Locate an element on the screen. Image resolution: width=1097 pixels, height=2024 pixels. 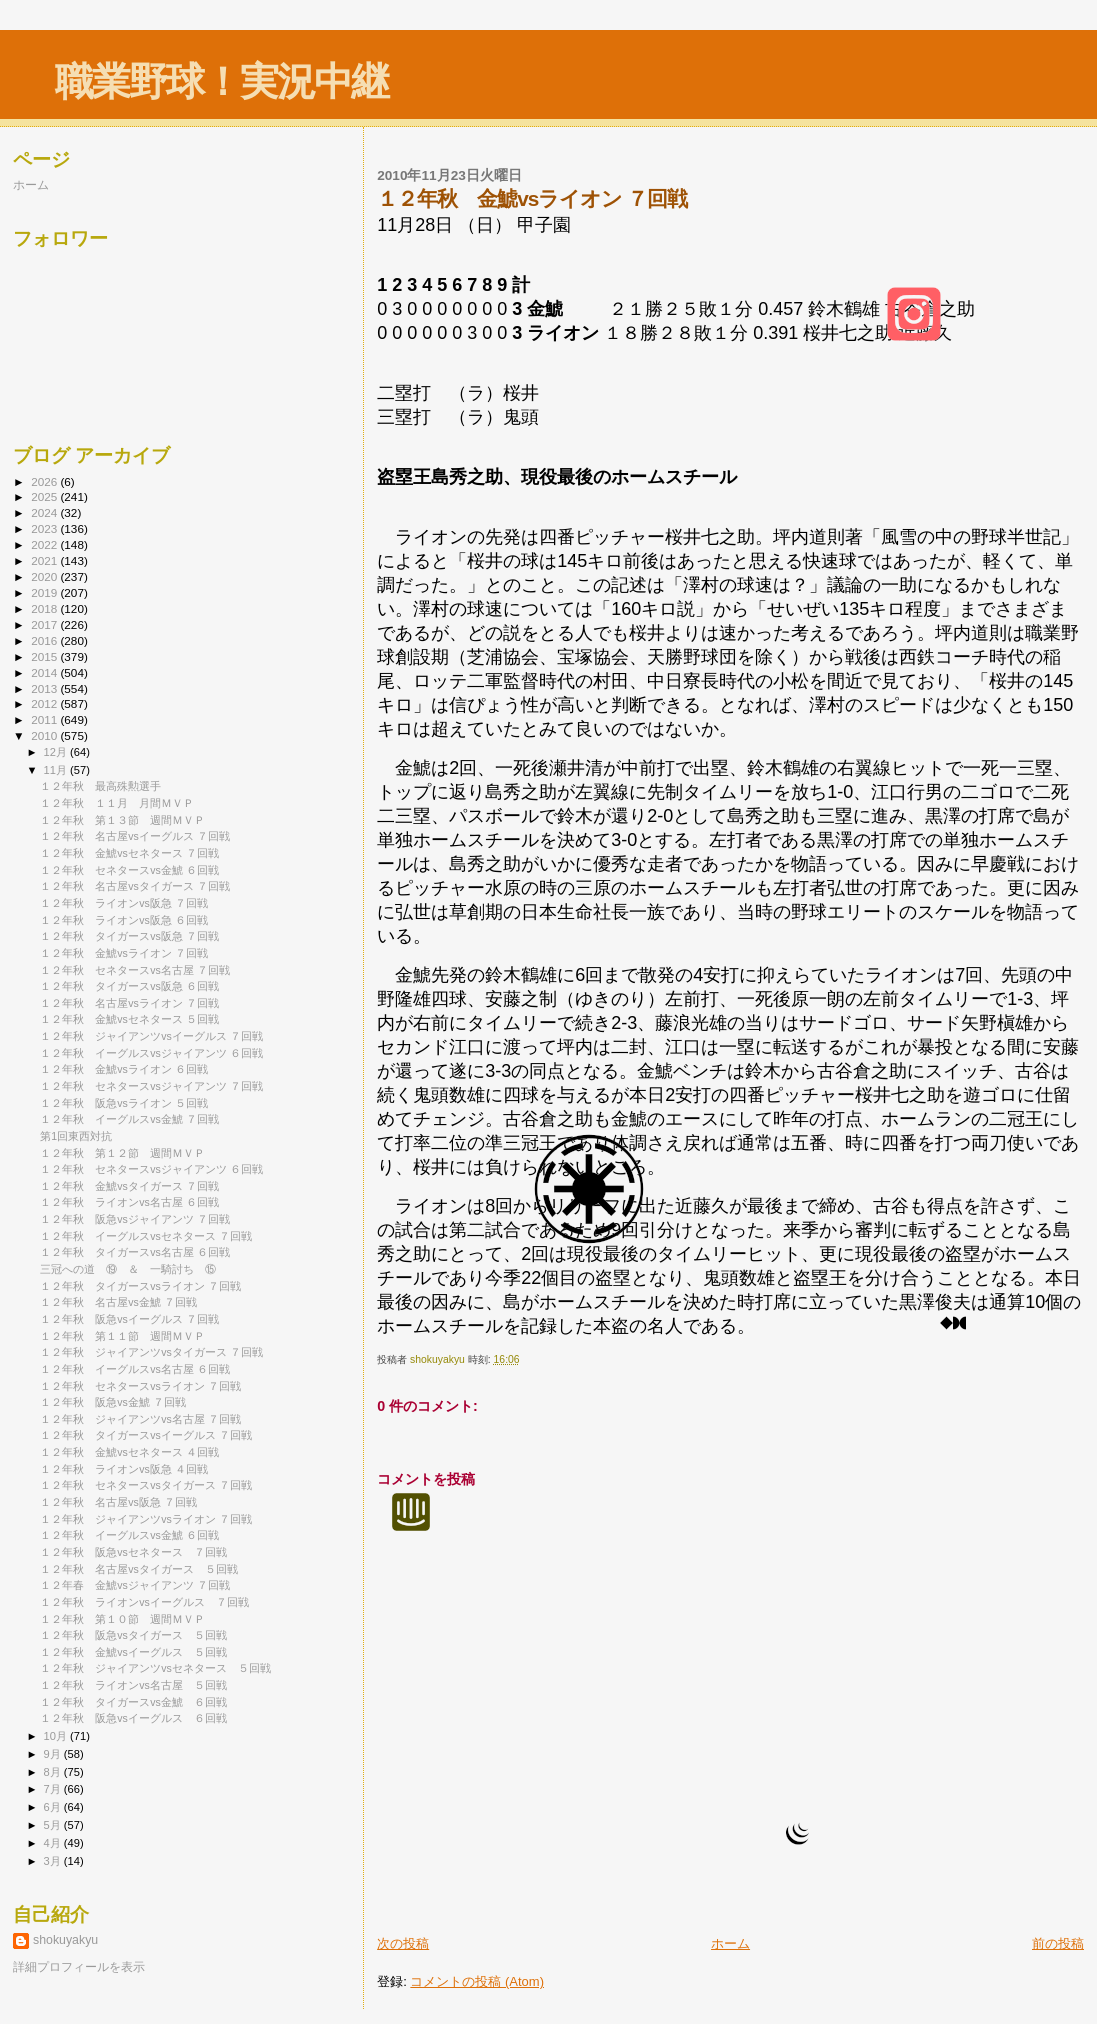
42 school / 42 group logo is located at coordinates (953, 1323).